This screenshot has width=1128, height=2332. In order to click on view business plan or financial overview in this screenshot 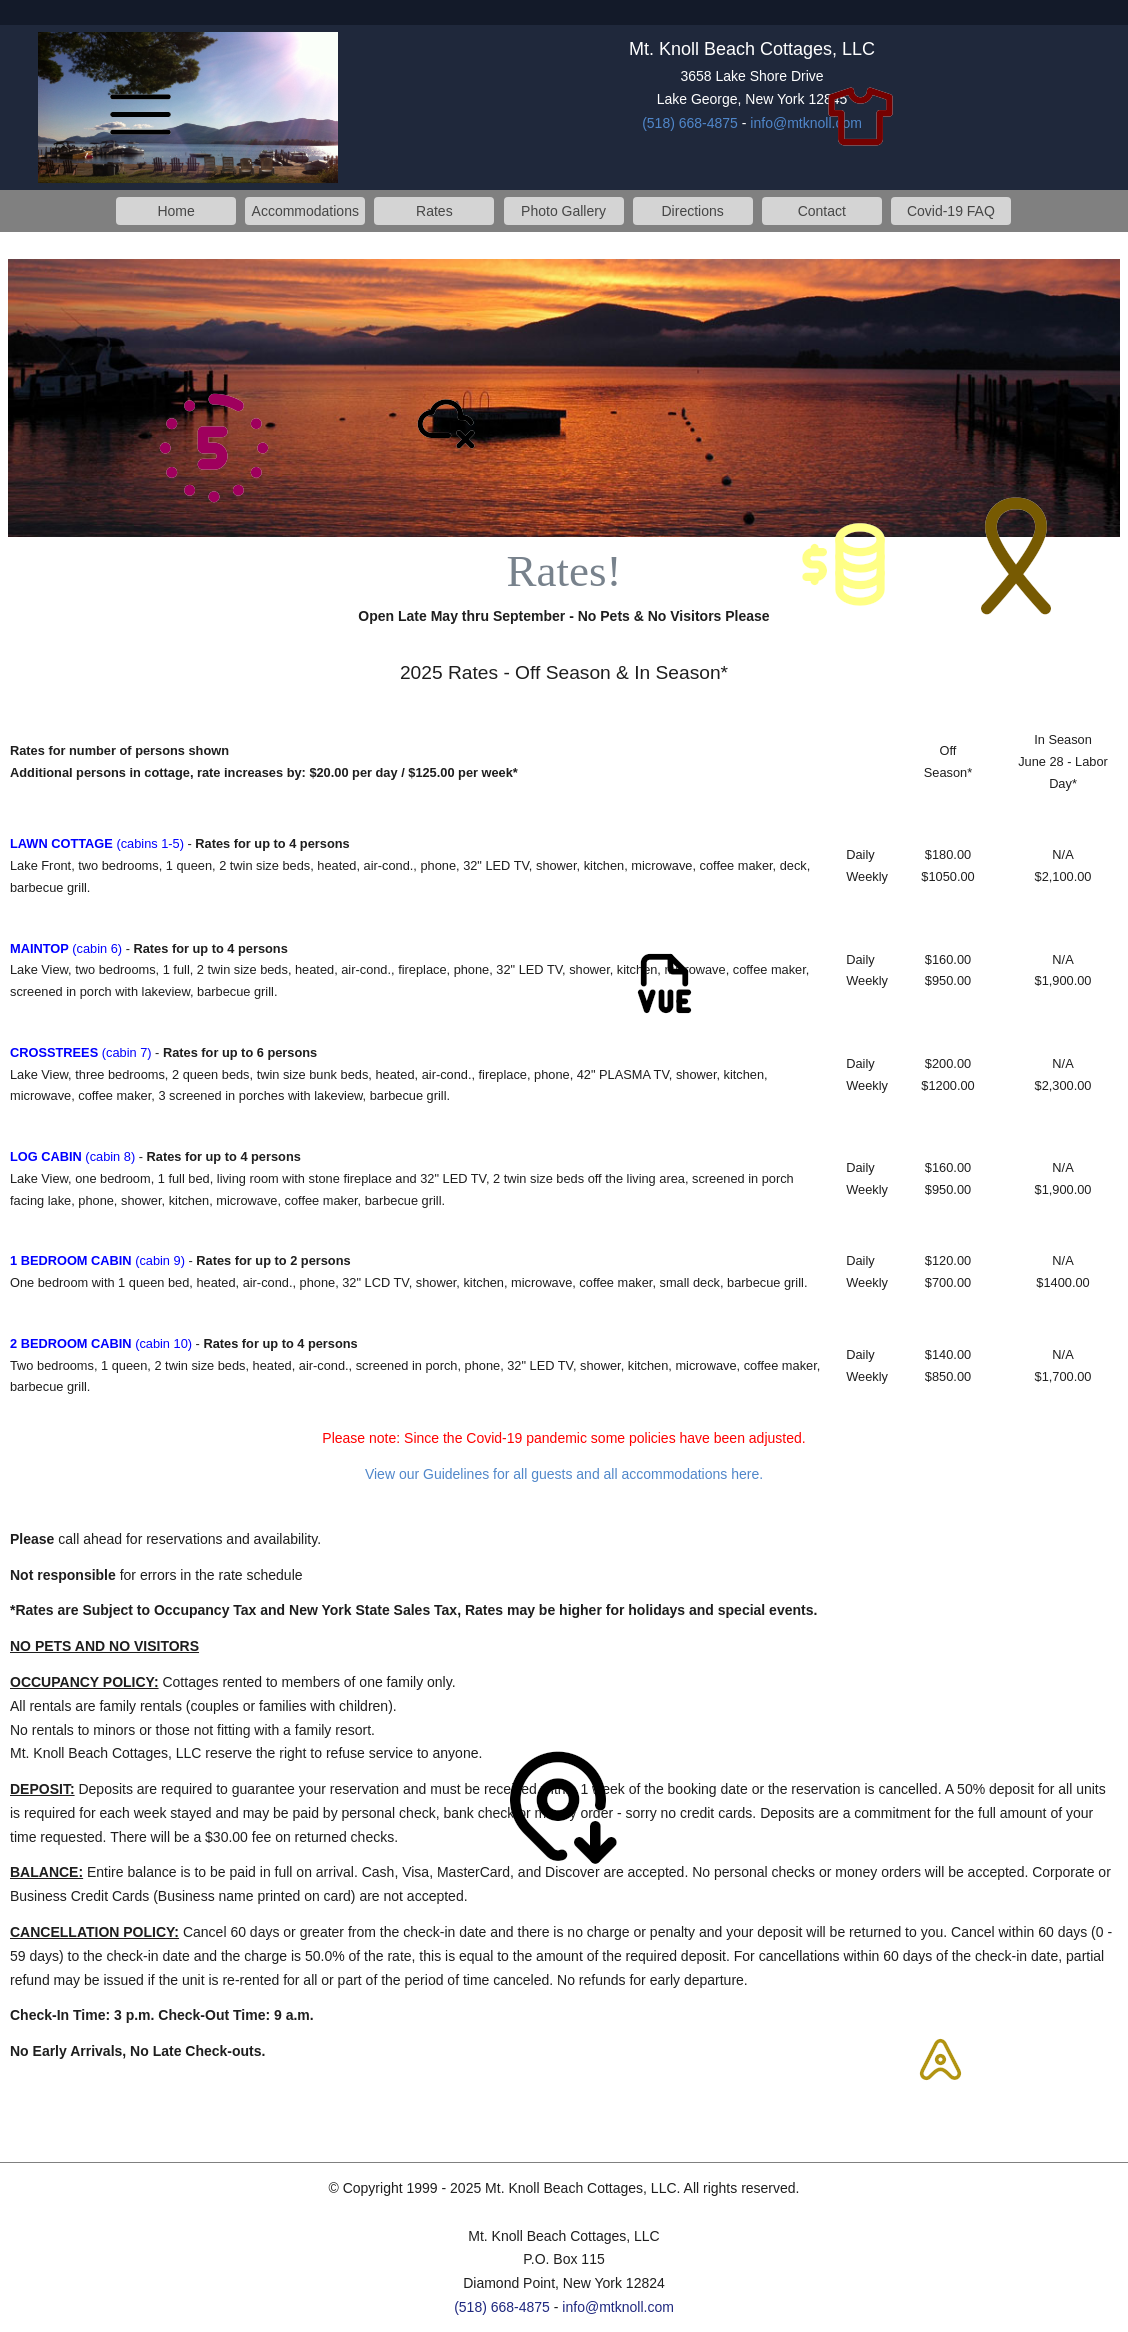, I will do `click(843, 564)`.